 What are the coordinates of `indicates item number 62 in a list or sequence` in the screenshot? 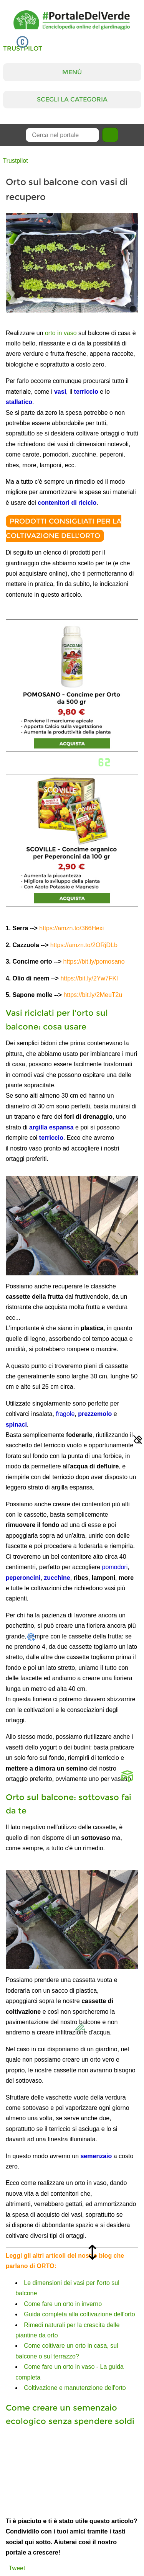 It's located at (104, 762).